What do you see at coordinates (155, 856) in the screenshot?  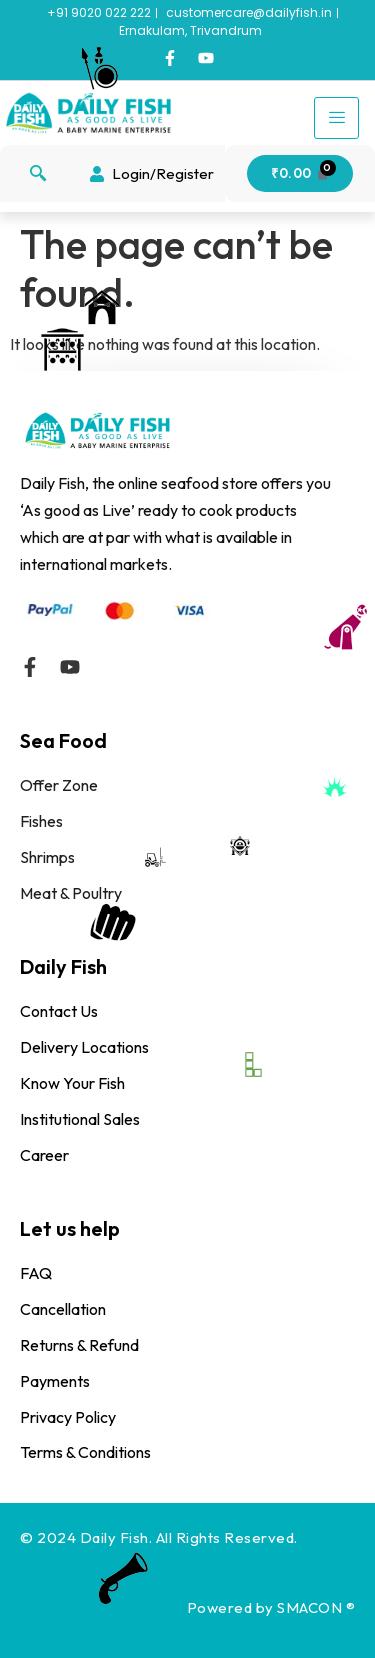 I see `access warehouse or inventory management` at bounding box center [155, 856].